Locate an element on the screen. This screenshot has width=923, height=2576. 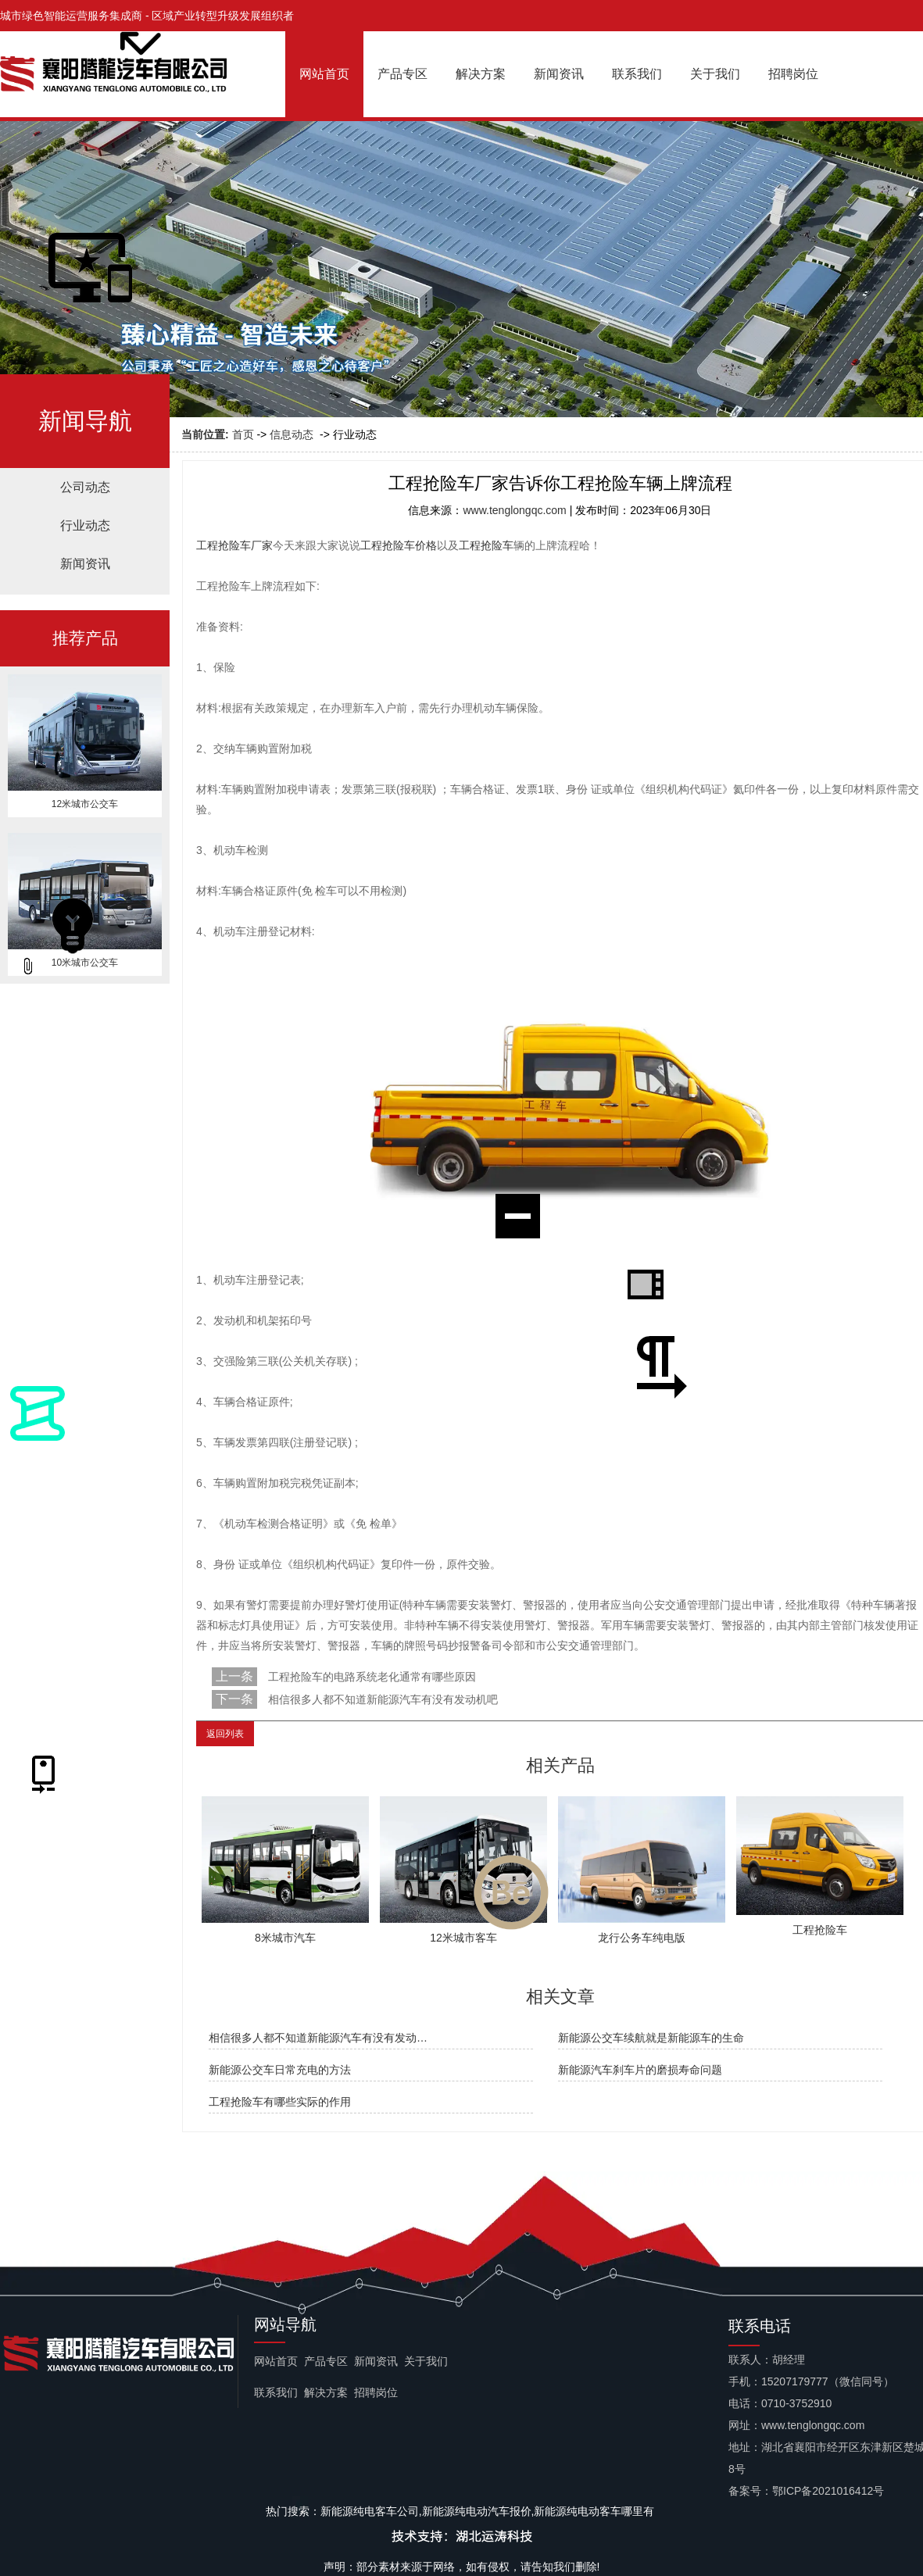
set text direction to left-to-right is located at coordinates (659, 1367).